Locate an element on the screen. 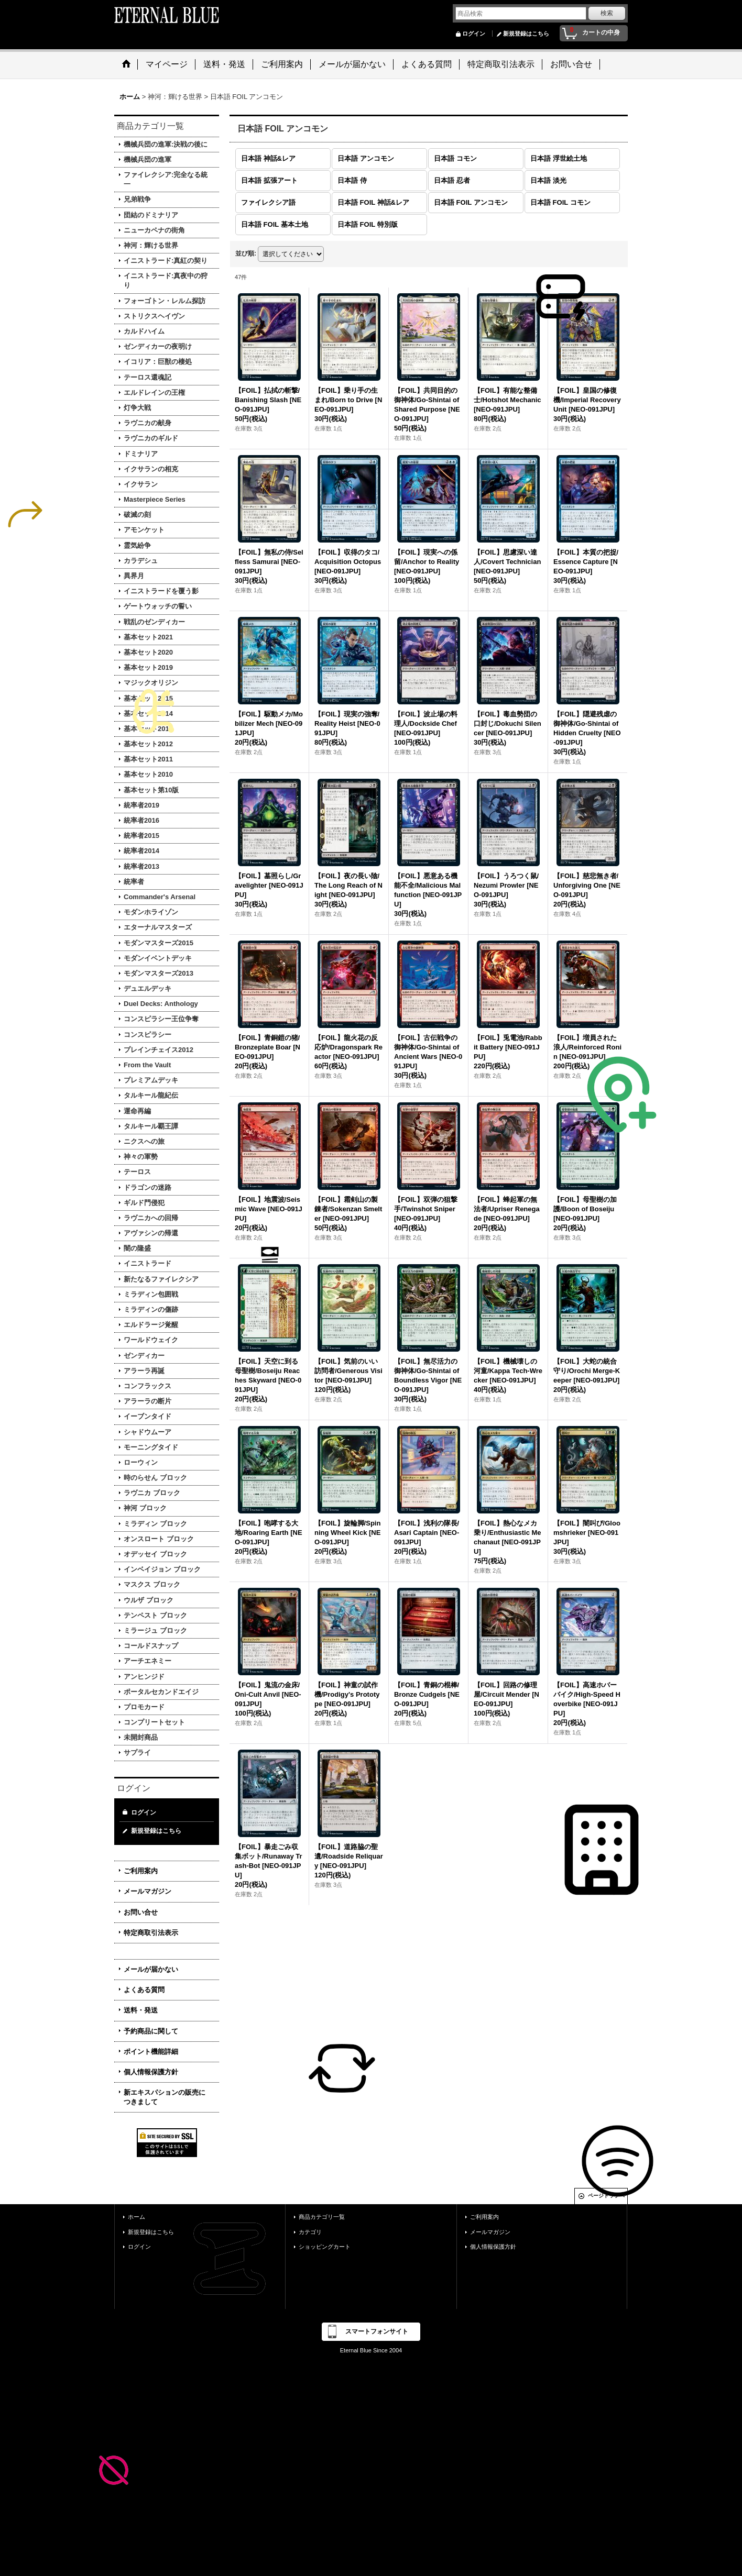  open Spotify is located at coordinates (617, 2161).